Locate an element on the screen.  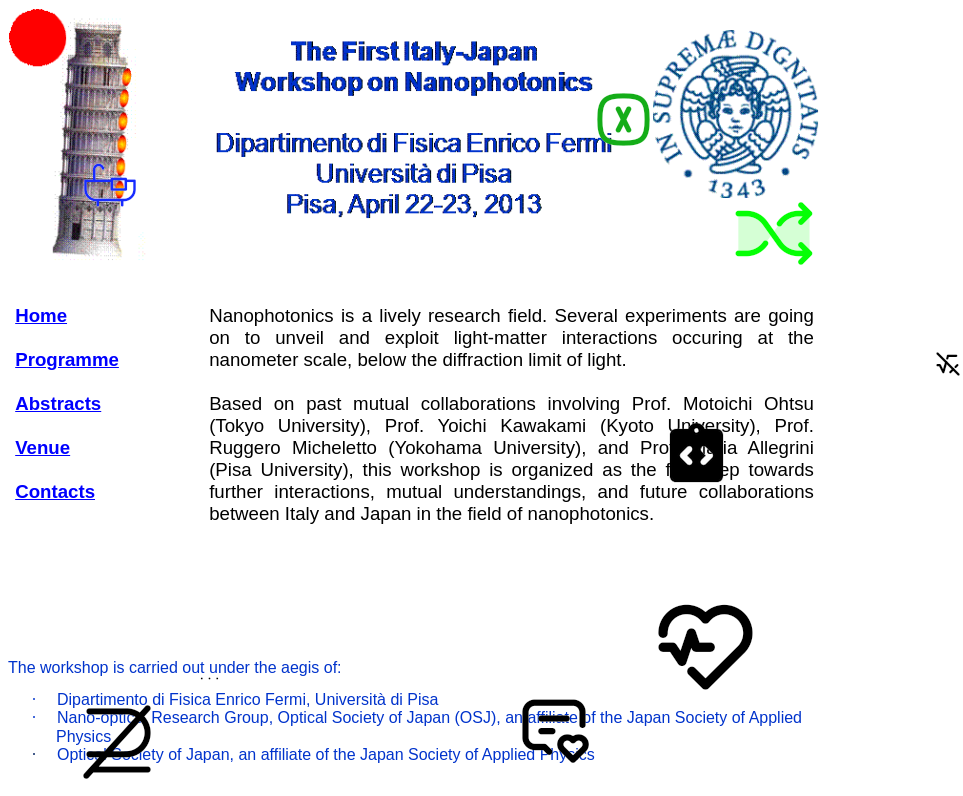
disable math mode or calculations is located at coordinates (948, 364).